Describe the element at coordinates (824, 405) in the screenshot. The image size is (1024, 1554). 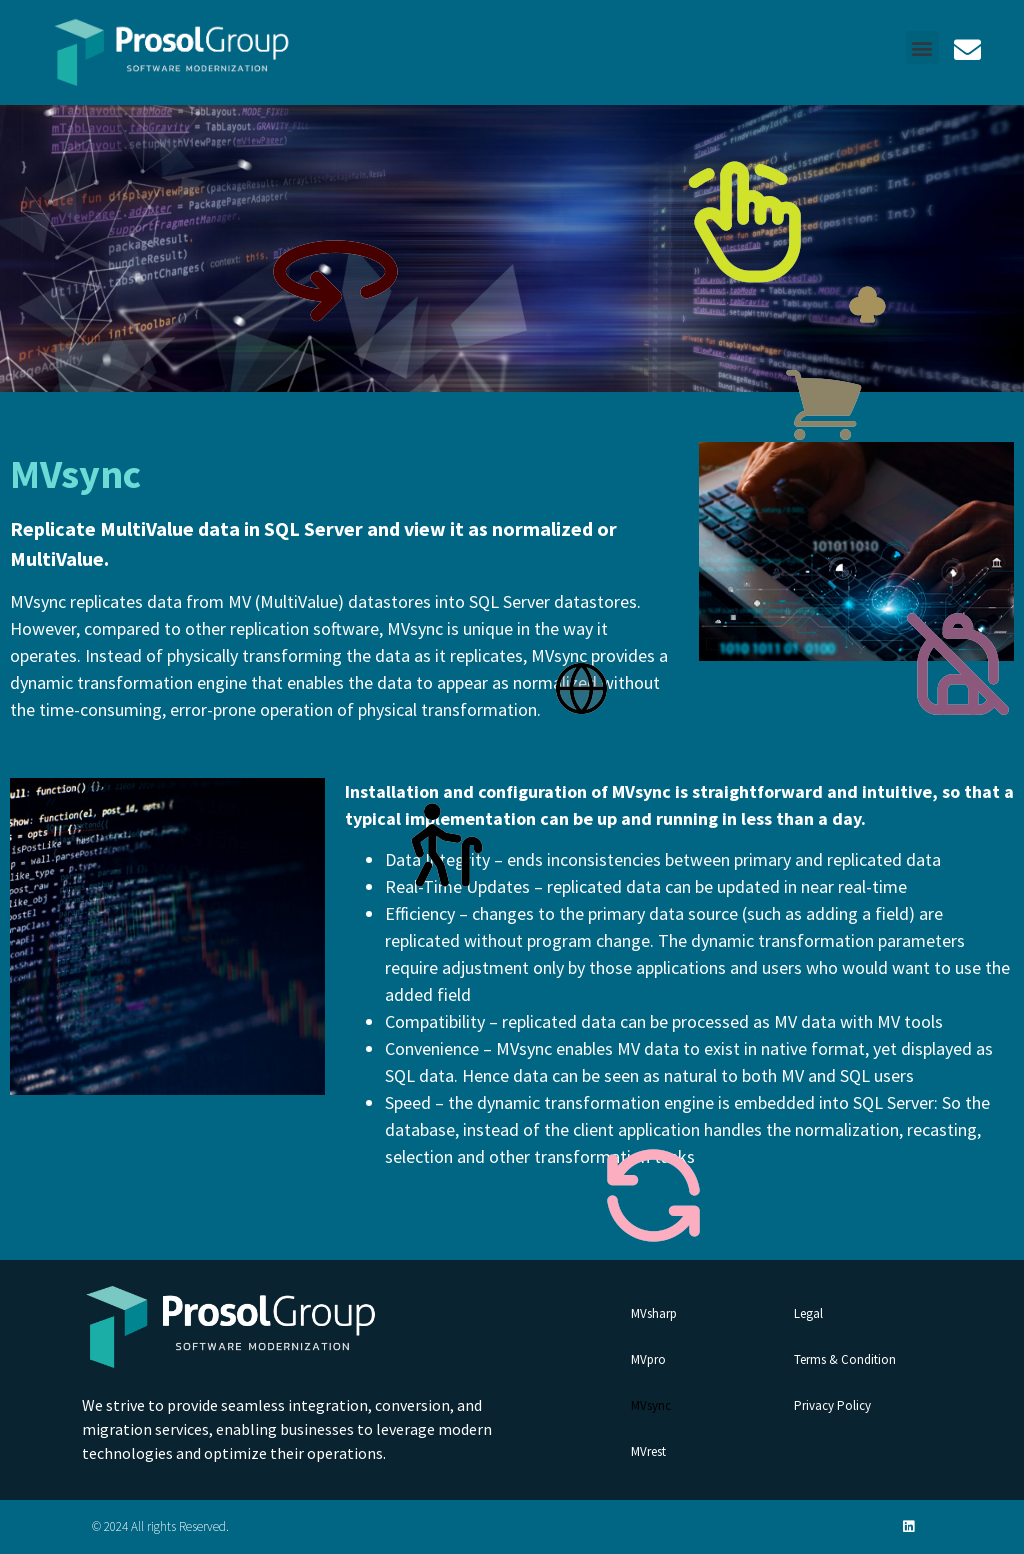
I see `view your shopping cart` at that location.